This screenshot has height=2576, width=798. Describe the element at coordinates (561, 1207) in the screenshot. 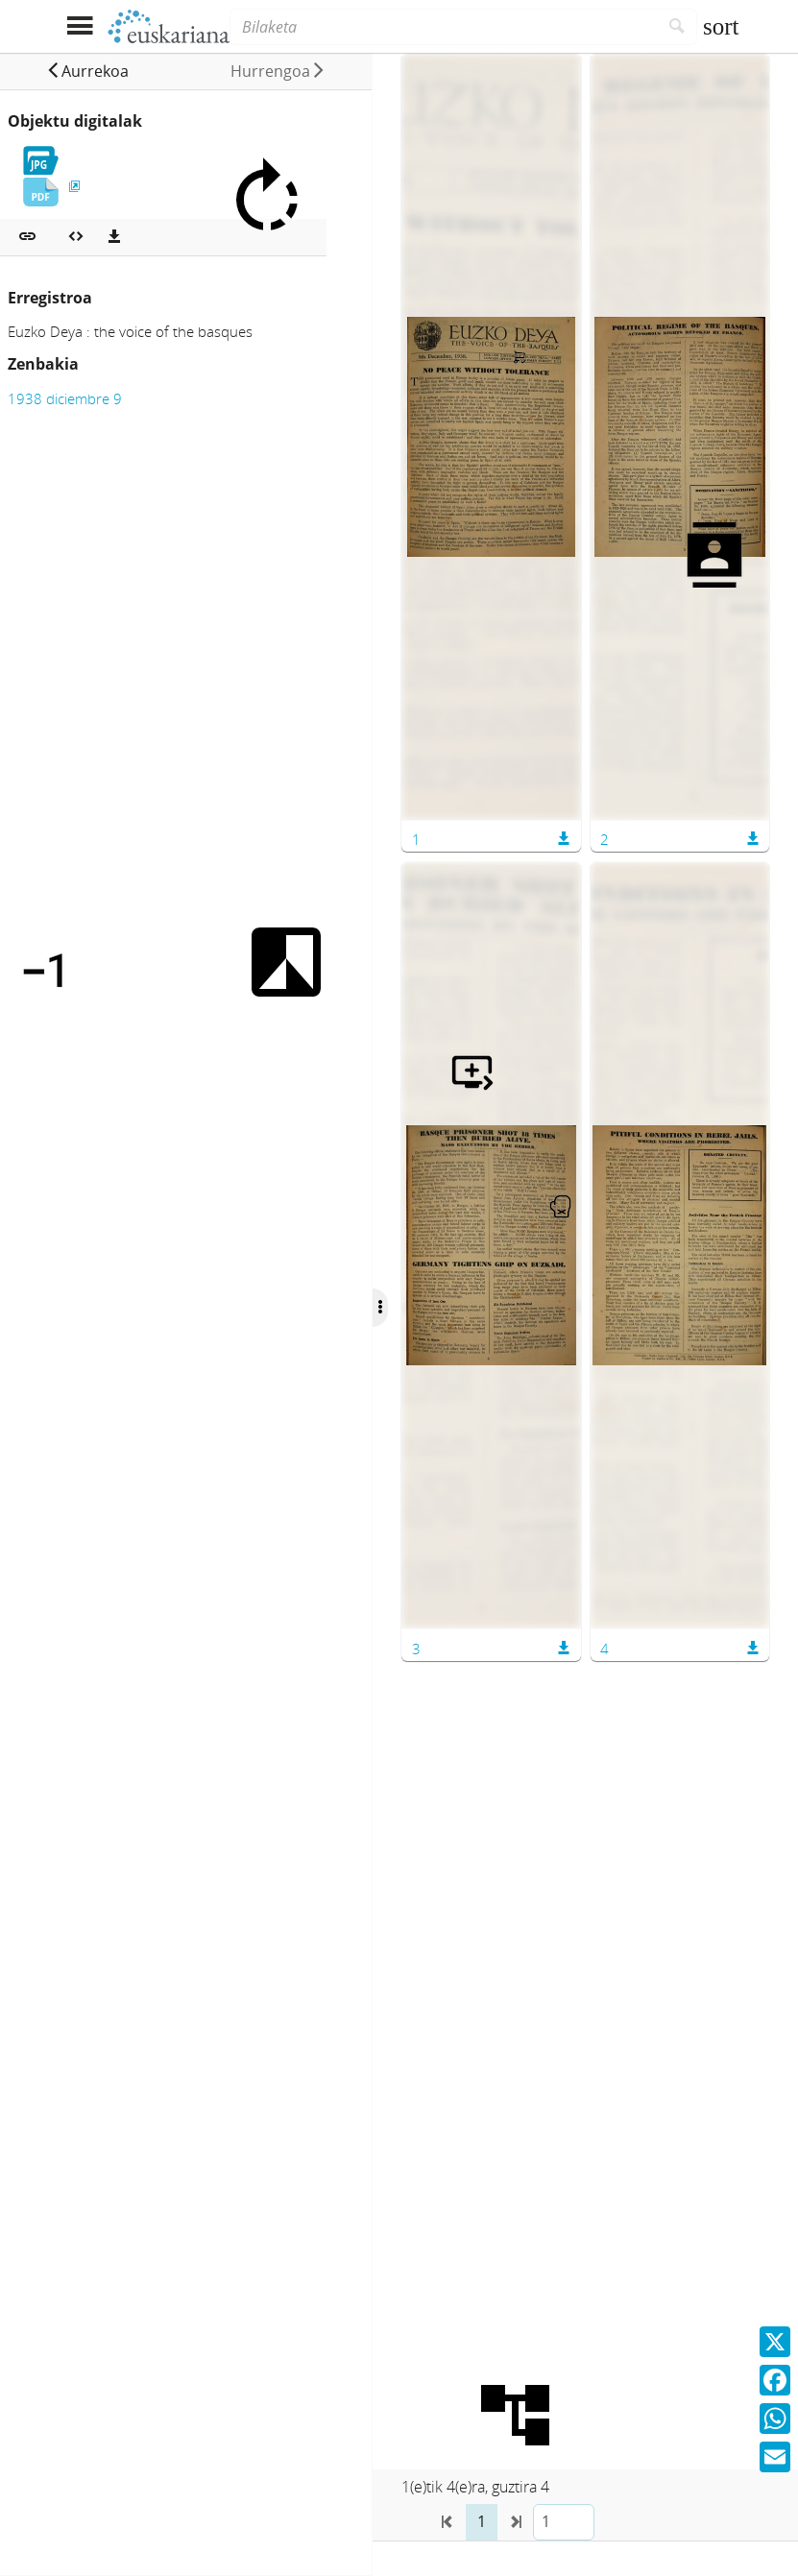

I see `access boxing or martial arts content` at that location.